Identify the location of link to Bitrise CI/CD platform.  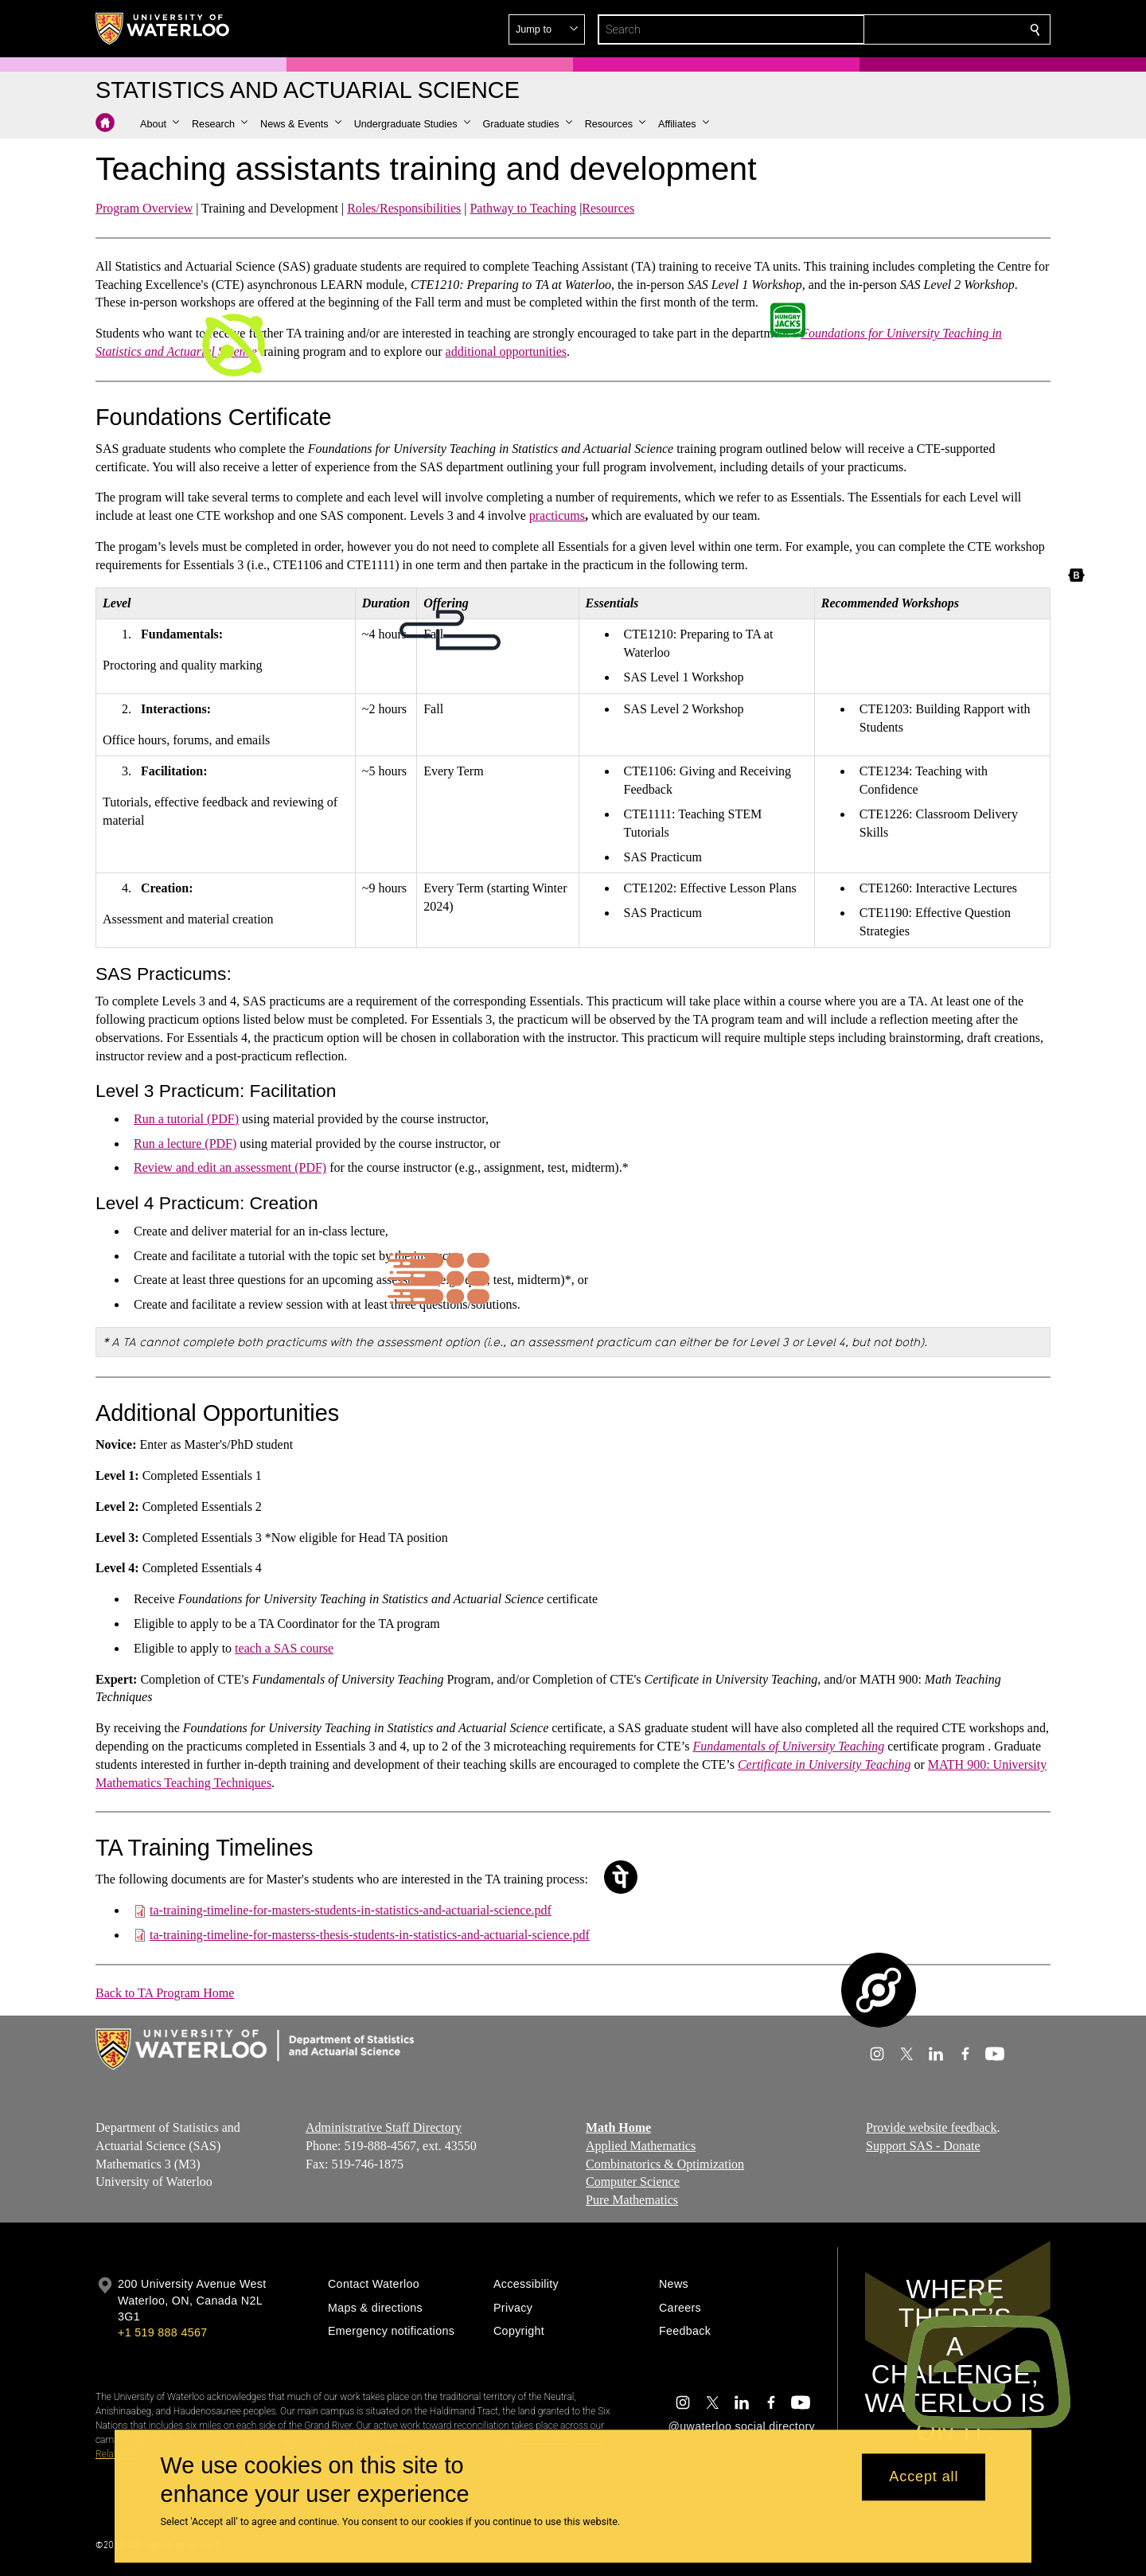
(987, 2360).